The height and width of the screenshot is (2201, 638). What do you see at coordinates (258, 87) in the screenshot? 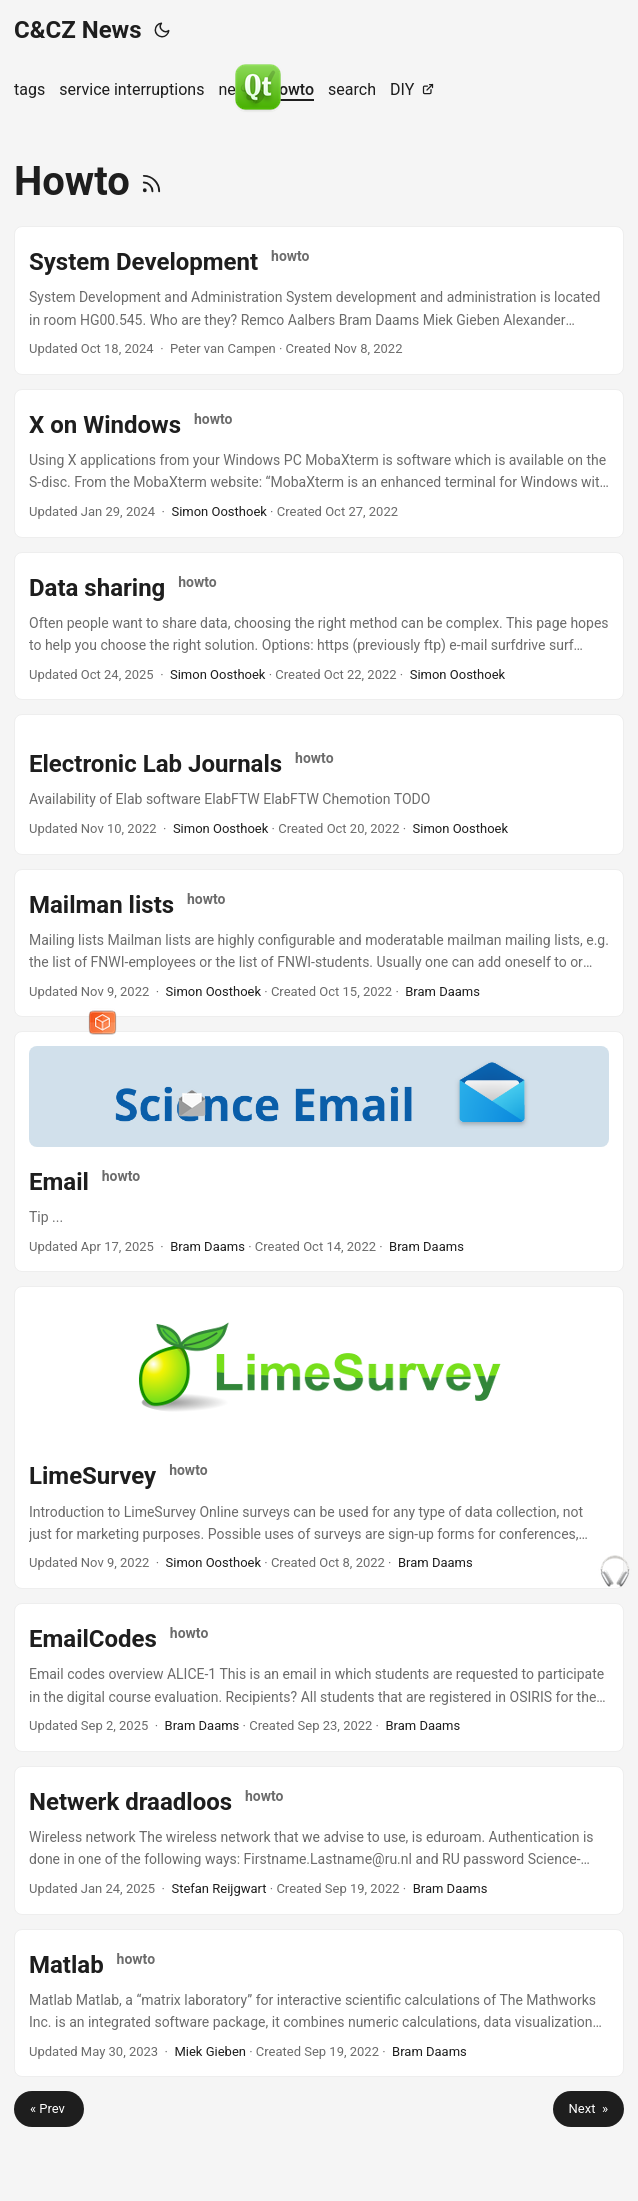
I see `open Qt Designer application` at bounding box center [258, 87].